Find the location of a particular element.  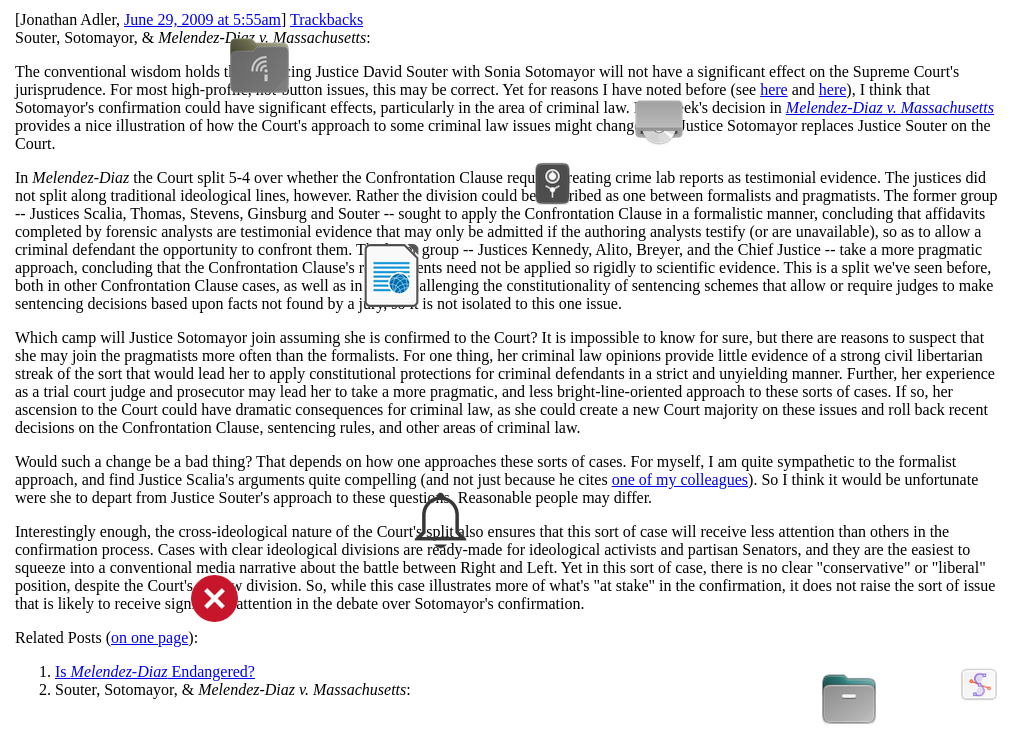

open insync cloud sync folder is located at coordinates (259, 65).